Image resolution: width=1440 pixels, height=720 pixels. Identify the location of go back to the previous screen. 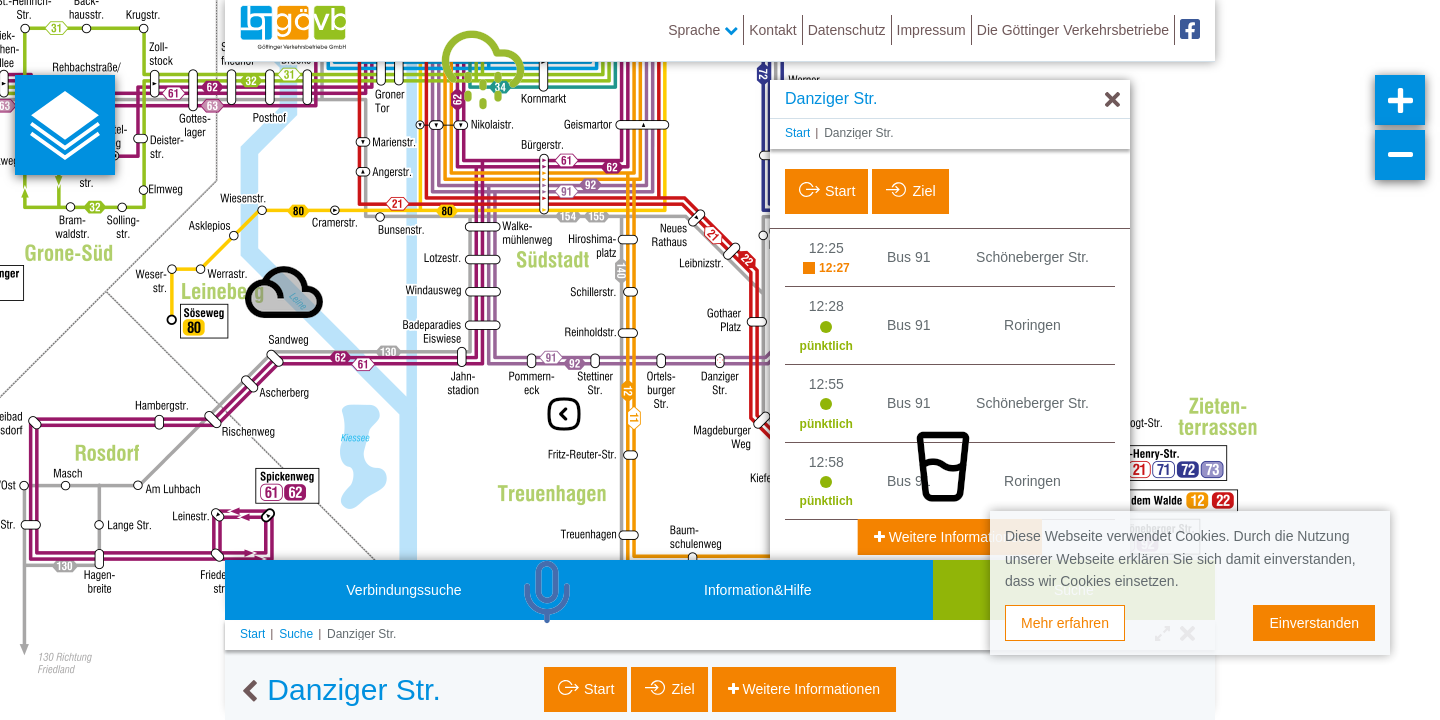
(564, 414).